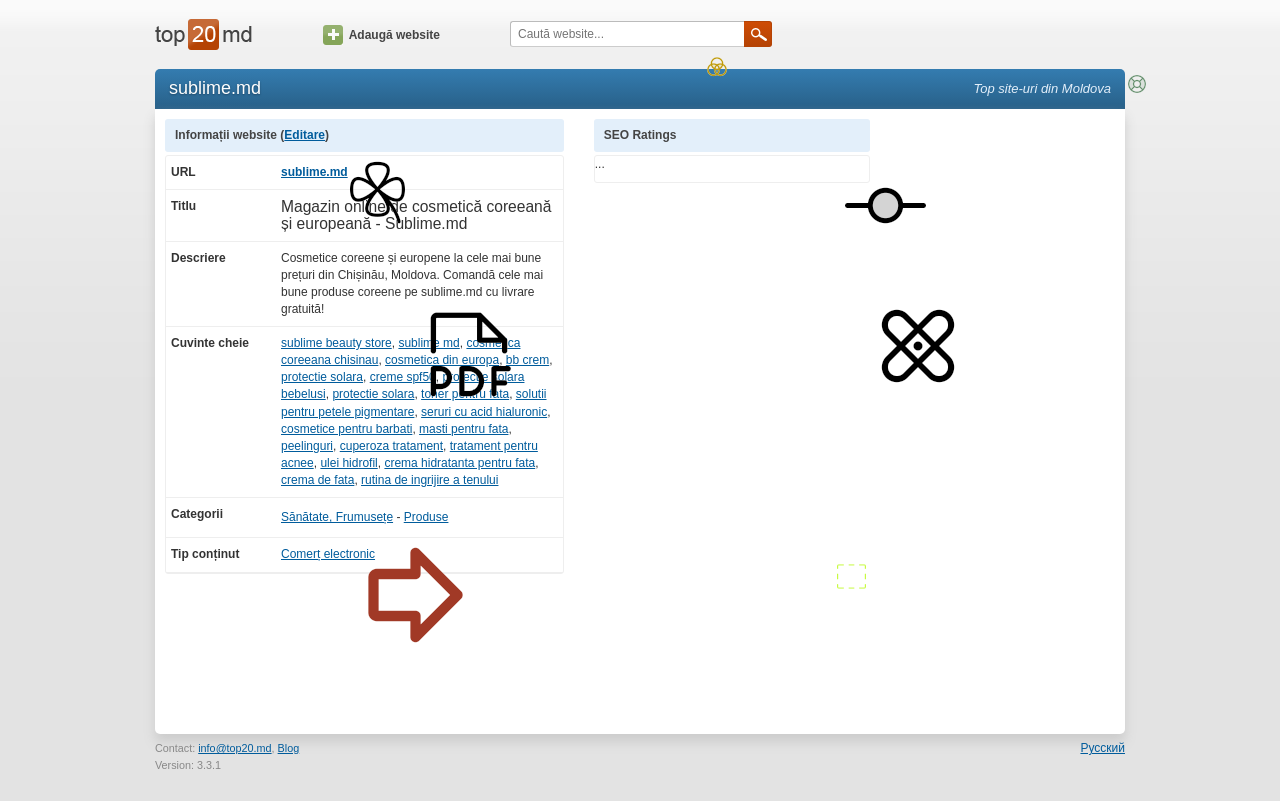  I want to click on indicates luck or bonus feature, so click(377, 191).